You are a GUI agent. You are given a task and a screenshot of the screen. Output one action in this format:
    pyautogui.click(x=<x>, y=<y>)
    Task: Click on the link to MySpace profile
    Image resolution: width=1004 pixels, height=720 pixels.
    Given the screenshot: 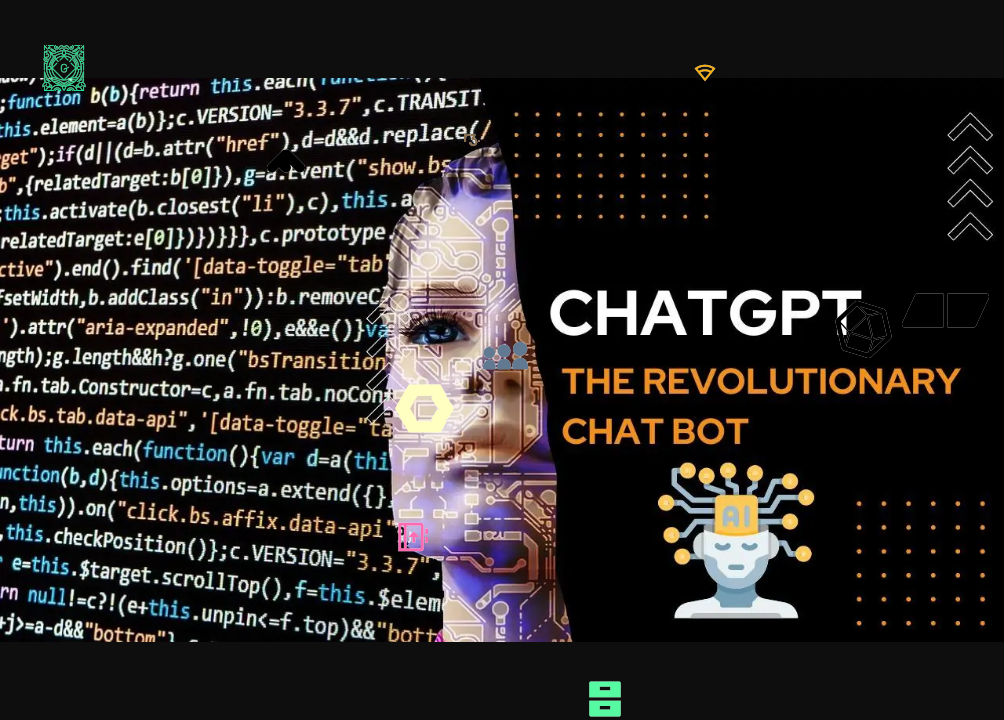 What is the action you would take?
    pyautogui.click(x=505, y=355)
    